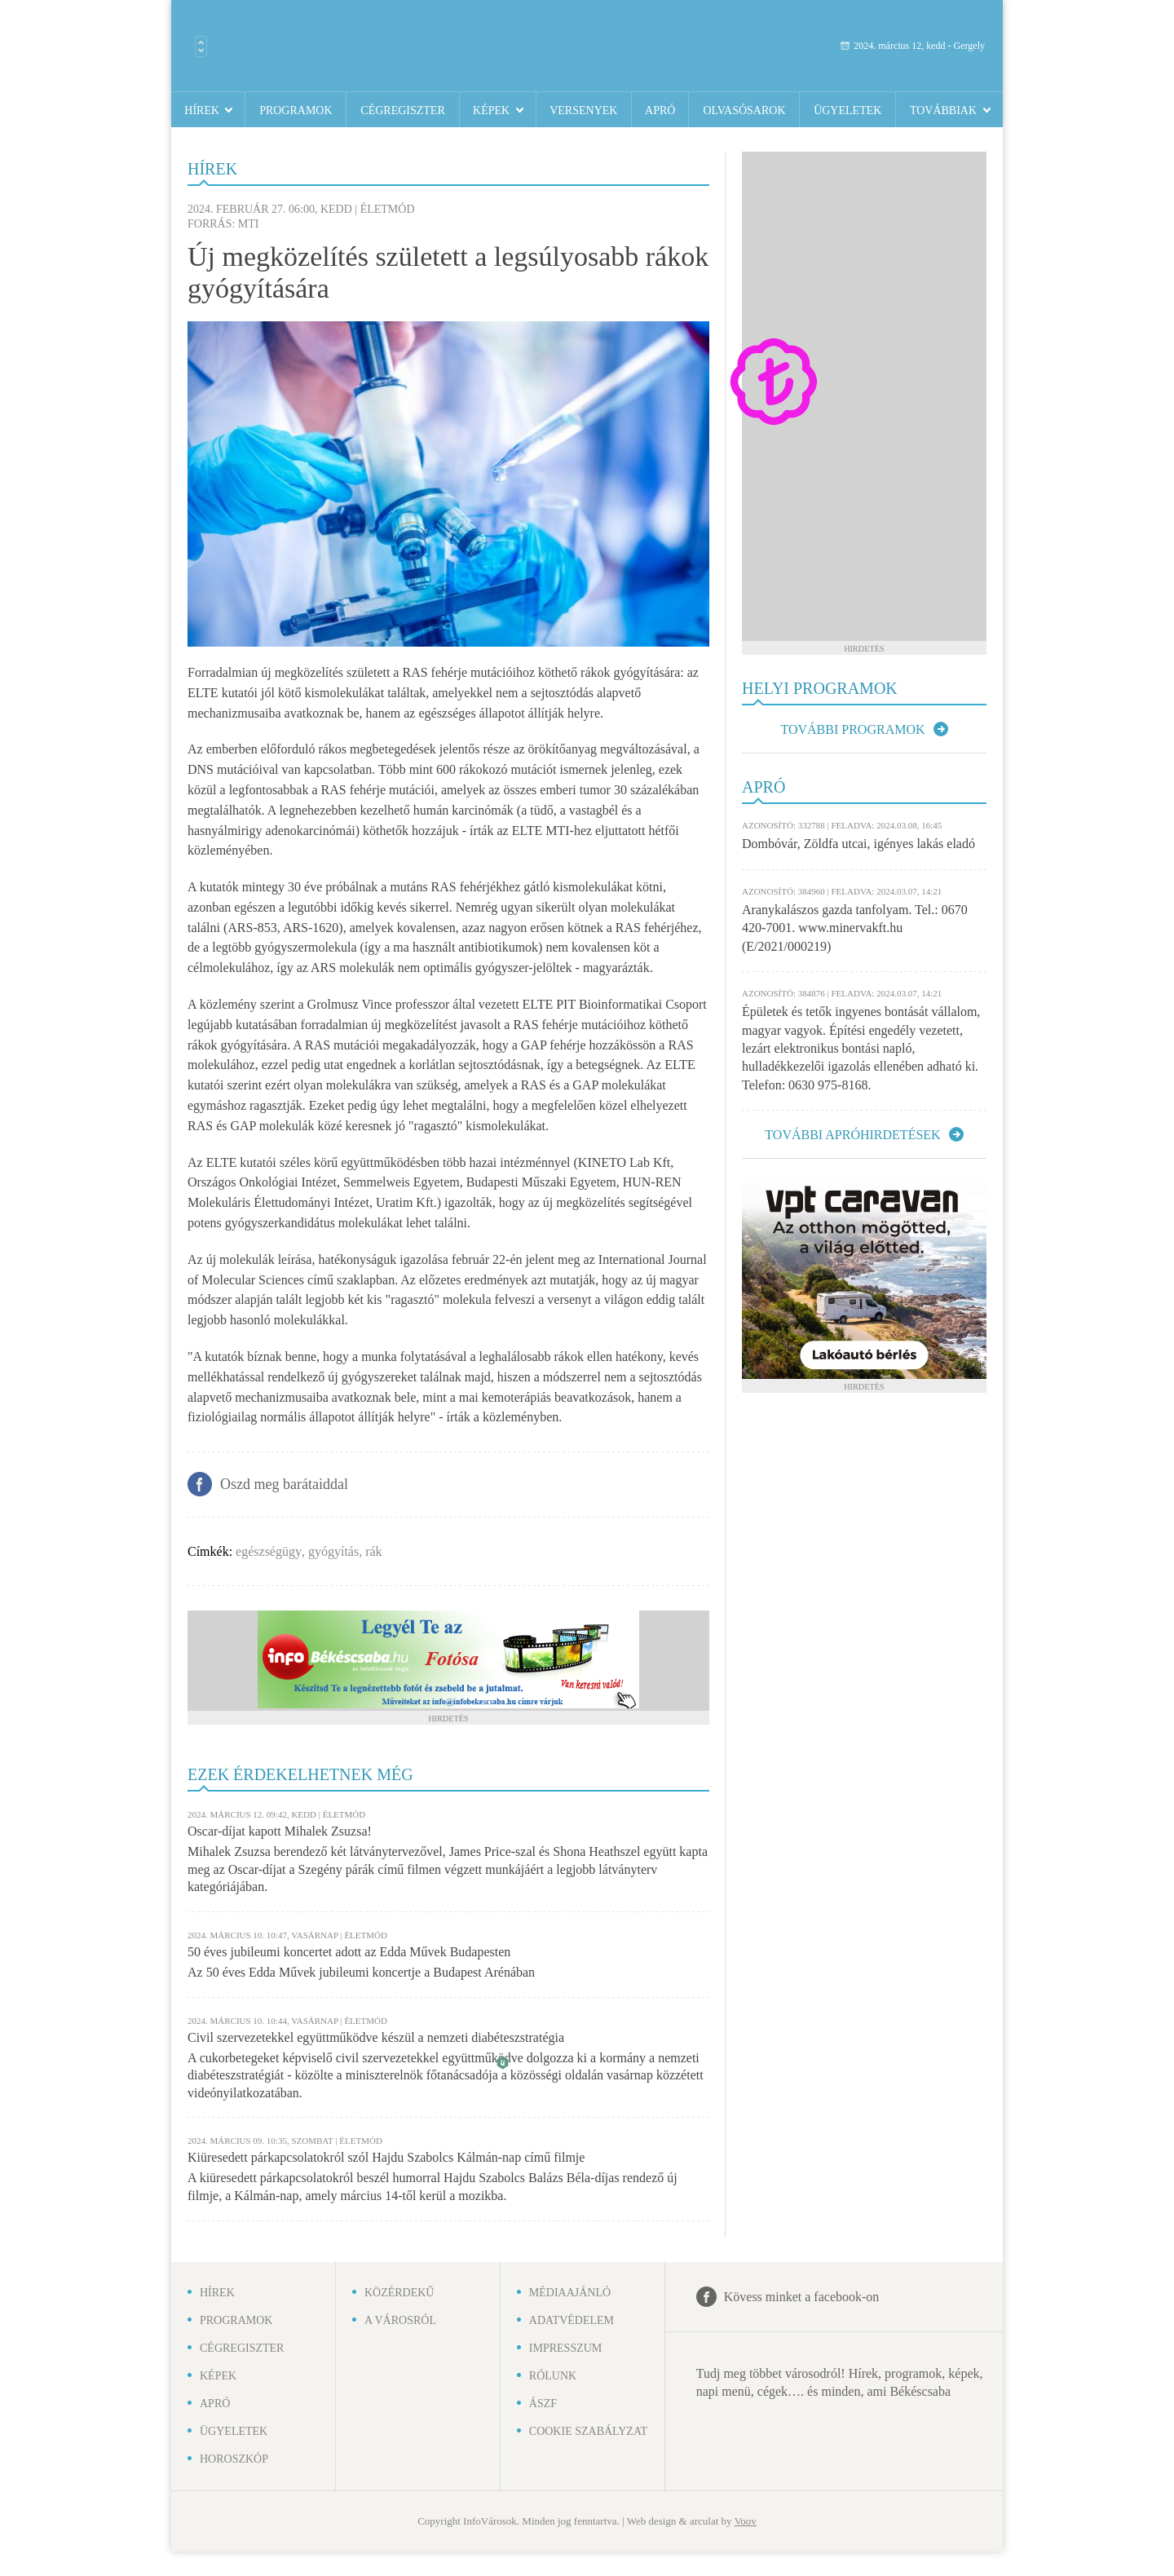 The height and width of the screenshot is (2576, 1174). Describe the element at coordinates (774, 382) in the screenshot. I see `indicates turkish lira currency or payment option` at that location.